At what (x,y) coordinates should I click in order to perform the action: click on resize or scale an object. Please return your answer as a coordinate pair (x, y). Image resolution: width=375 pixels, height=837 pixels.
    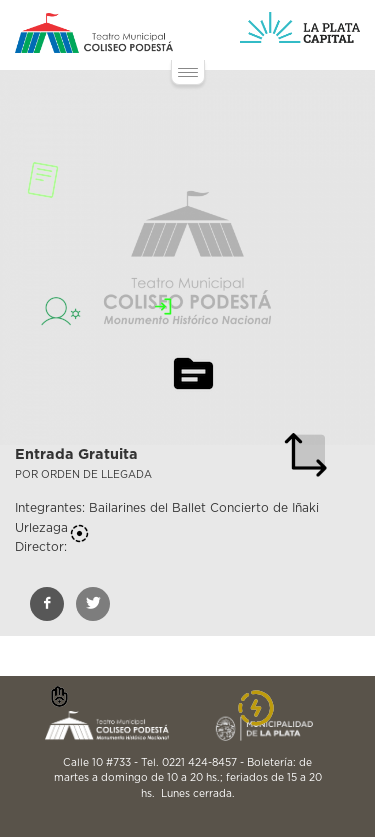
    Looking at the image, I should click on (304, 454).